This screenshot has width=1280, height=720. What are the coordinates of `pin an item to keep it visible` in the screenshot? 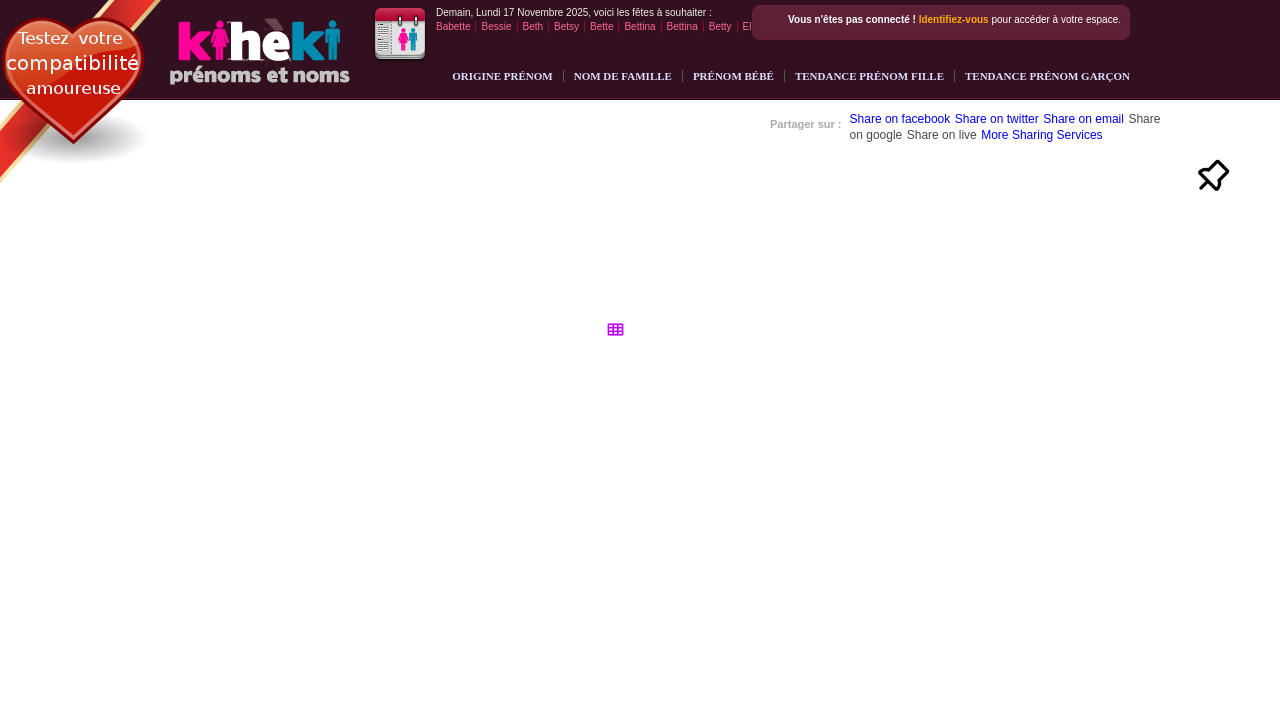 It's located at (1212, 176).